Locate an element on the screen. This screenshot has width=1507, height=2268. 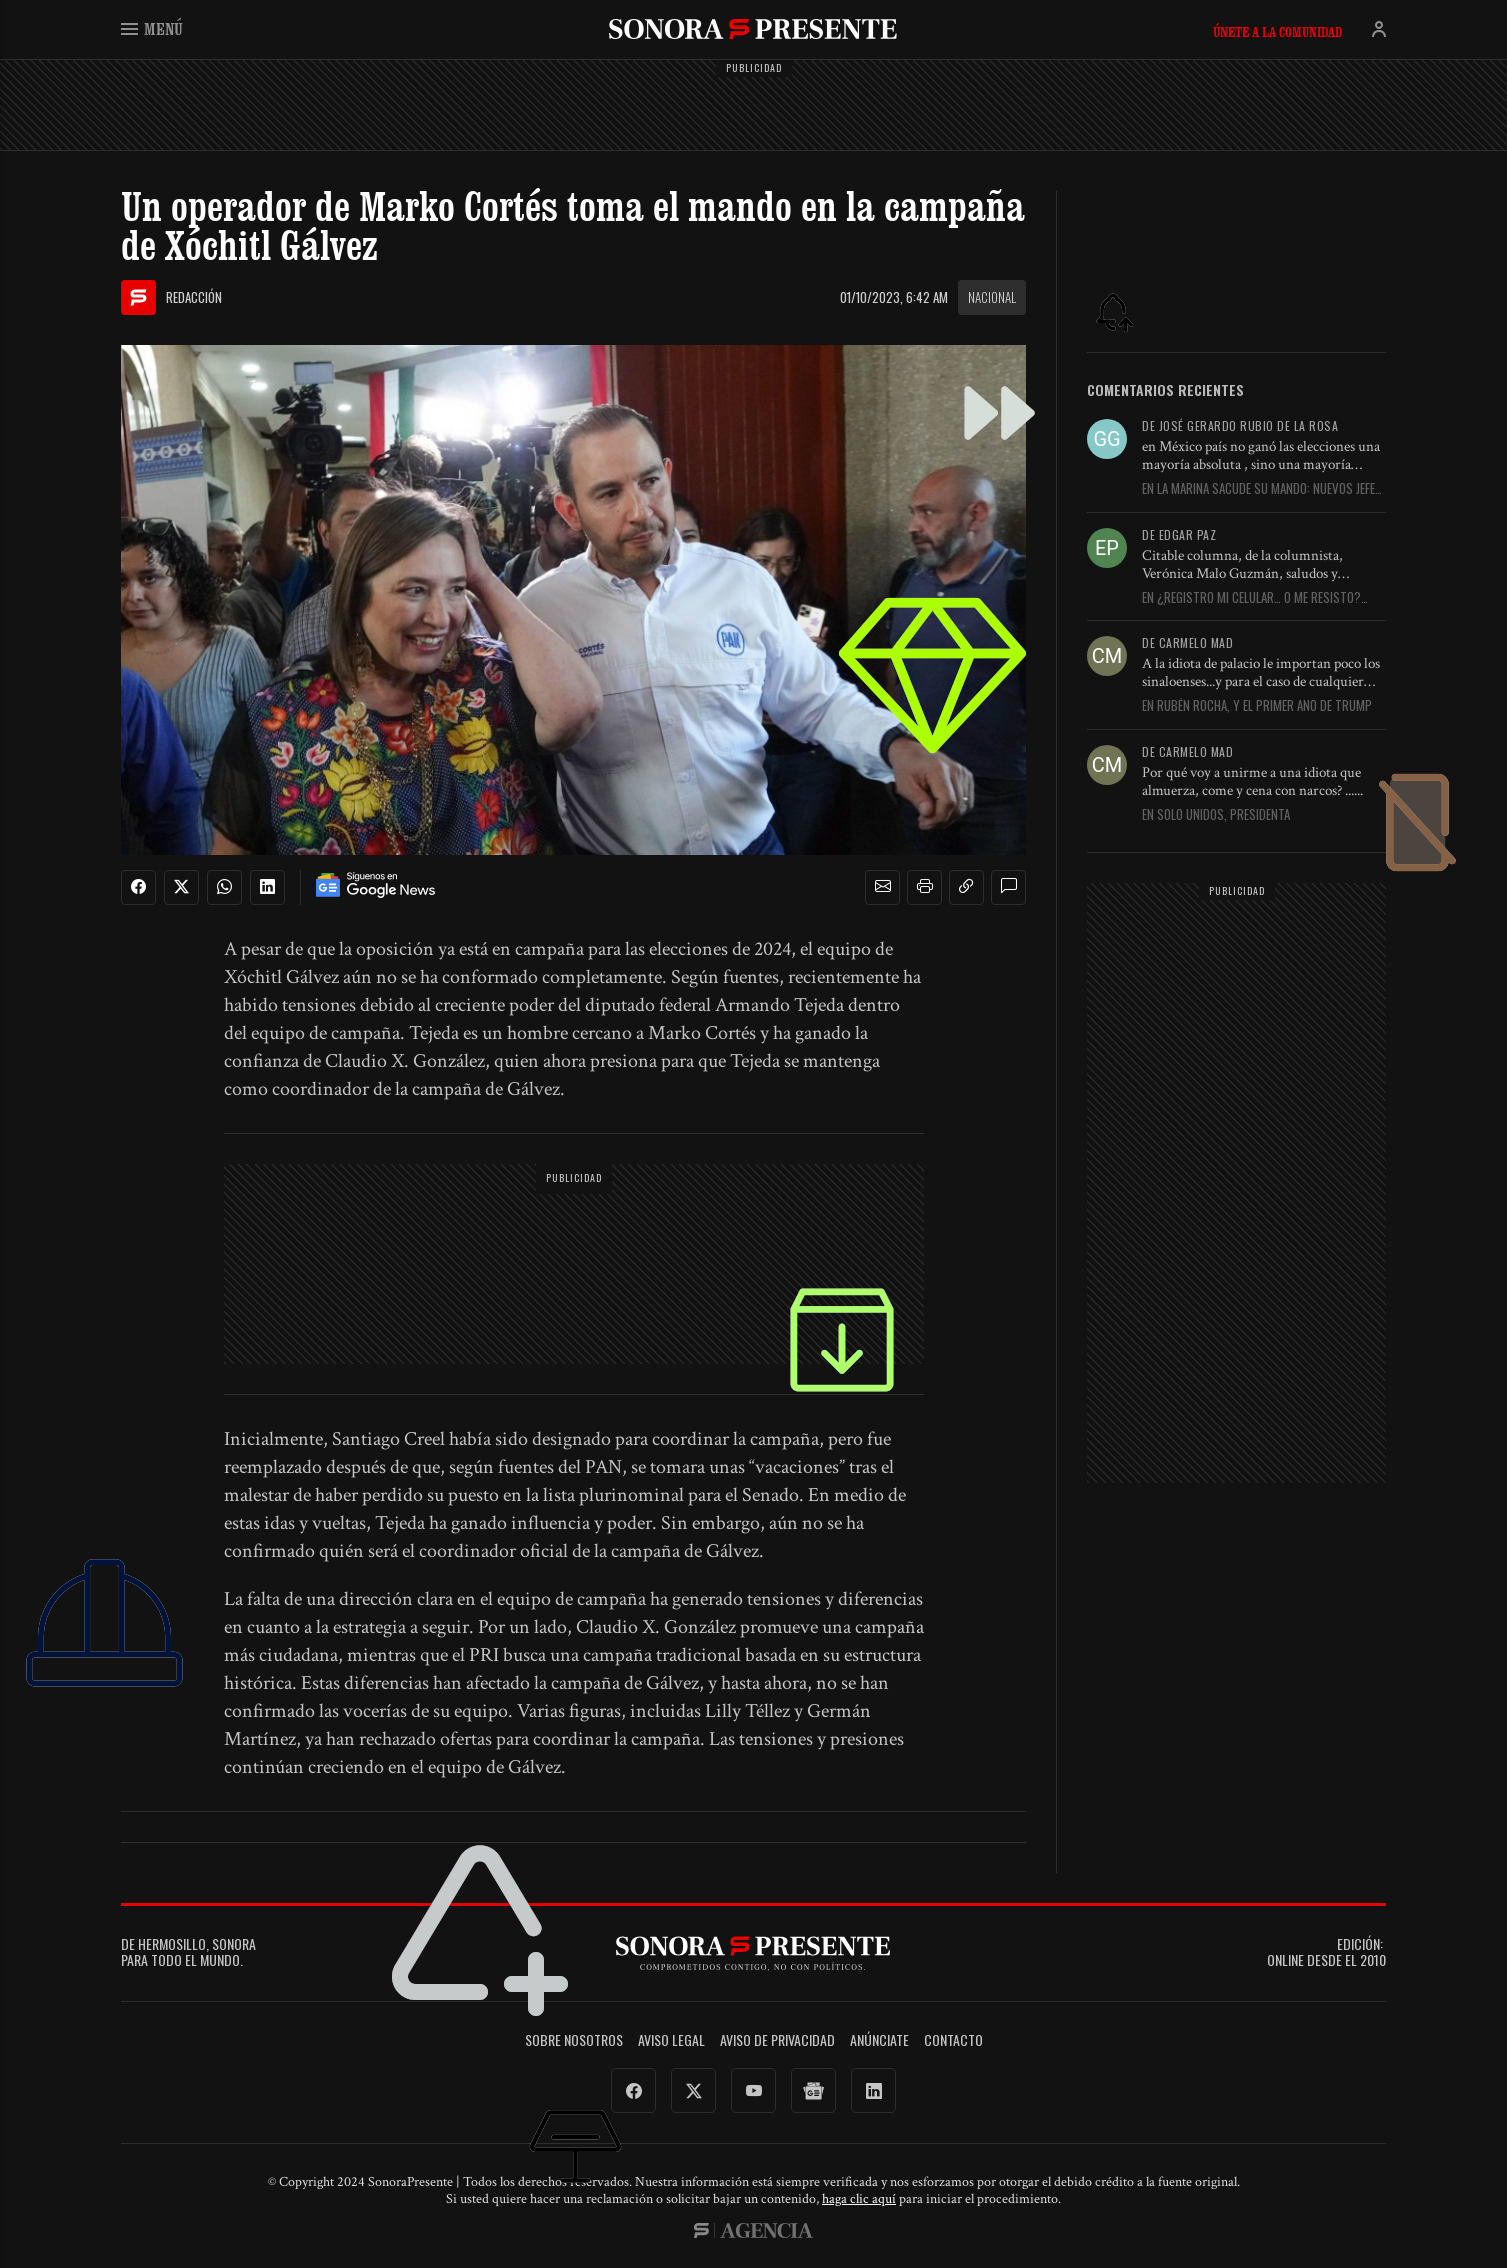
open Sketch design application is located at coordinates (932, 672).